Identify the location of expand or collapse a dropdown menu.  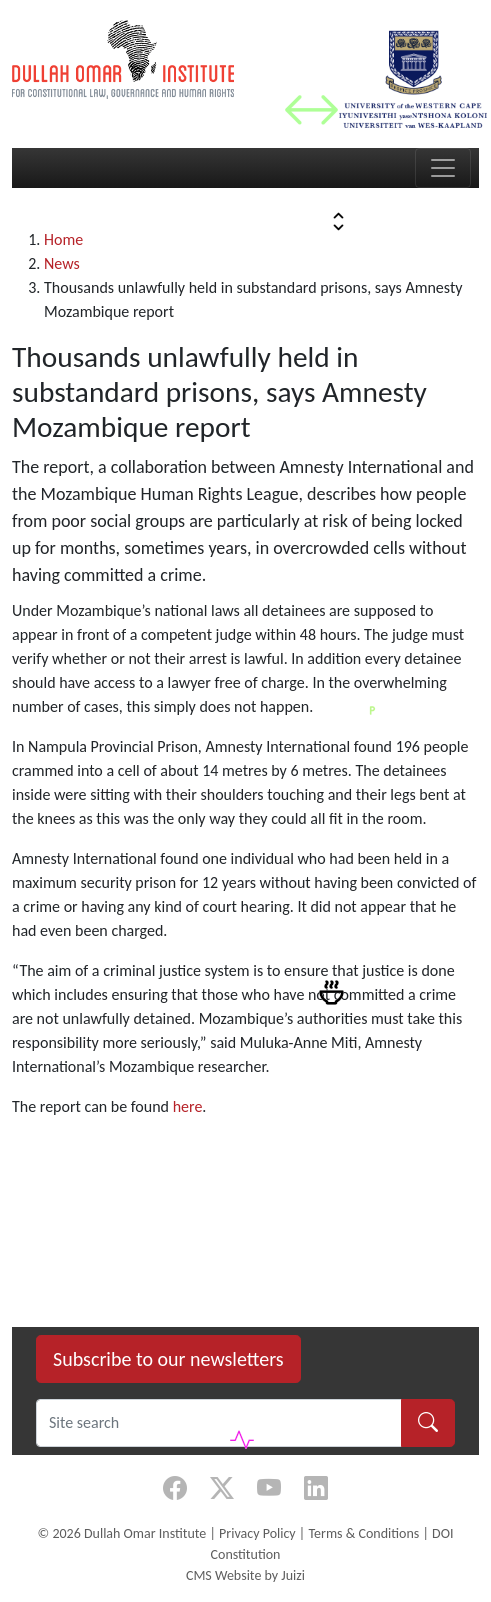
(338, 221).